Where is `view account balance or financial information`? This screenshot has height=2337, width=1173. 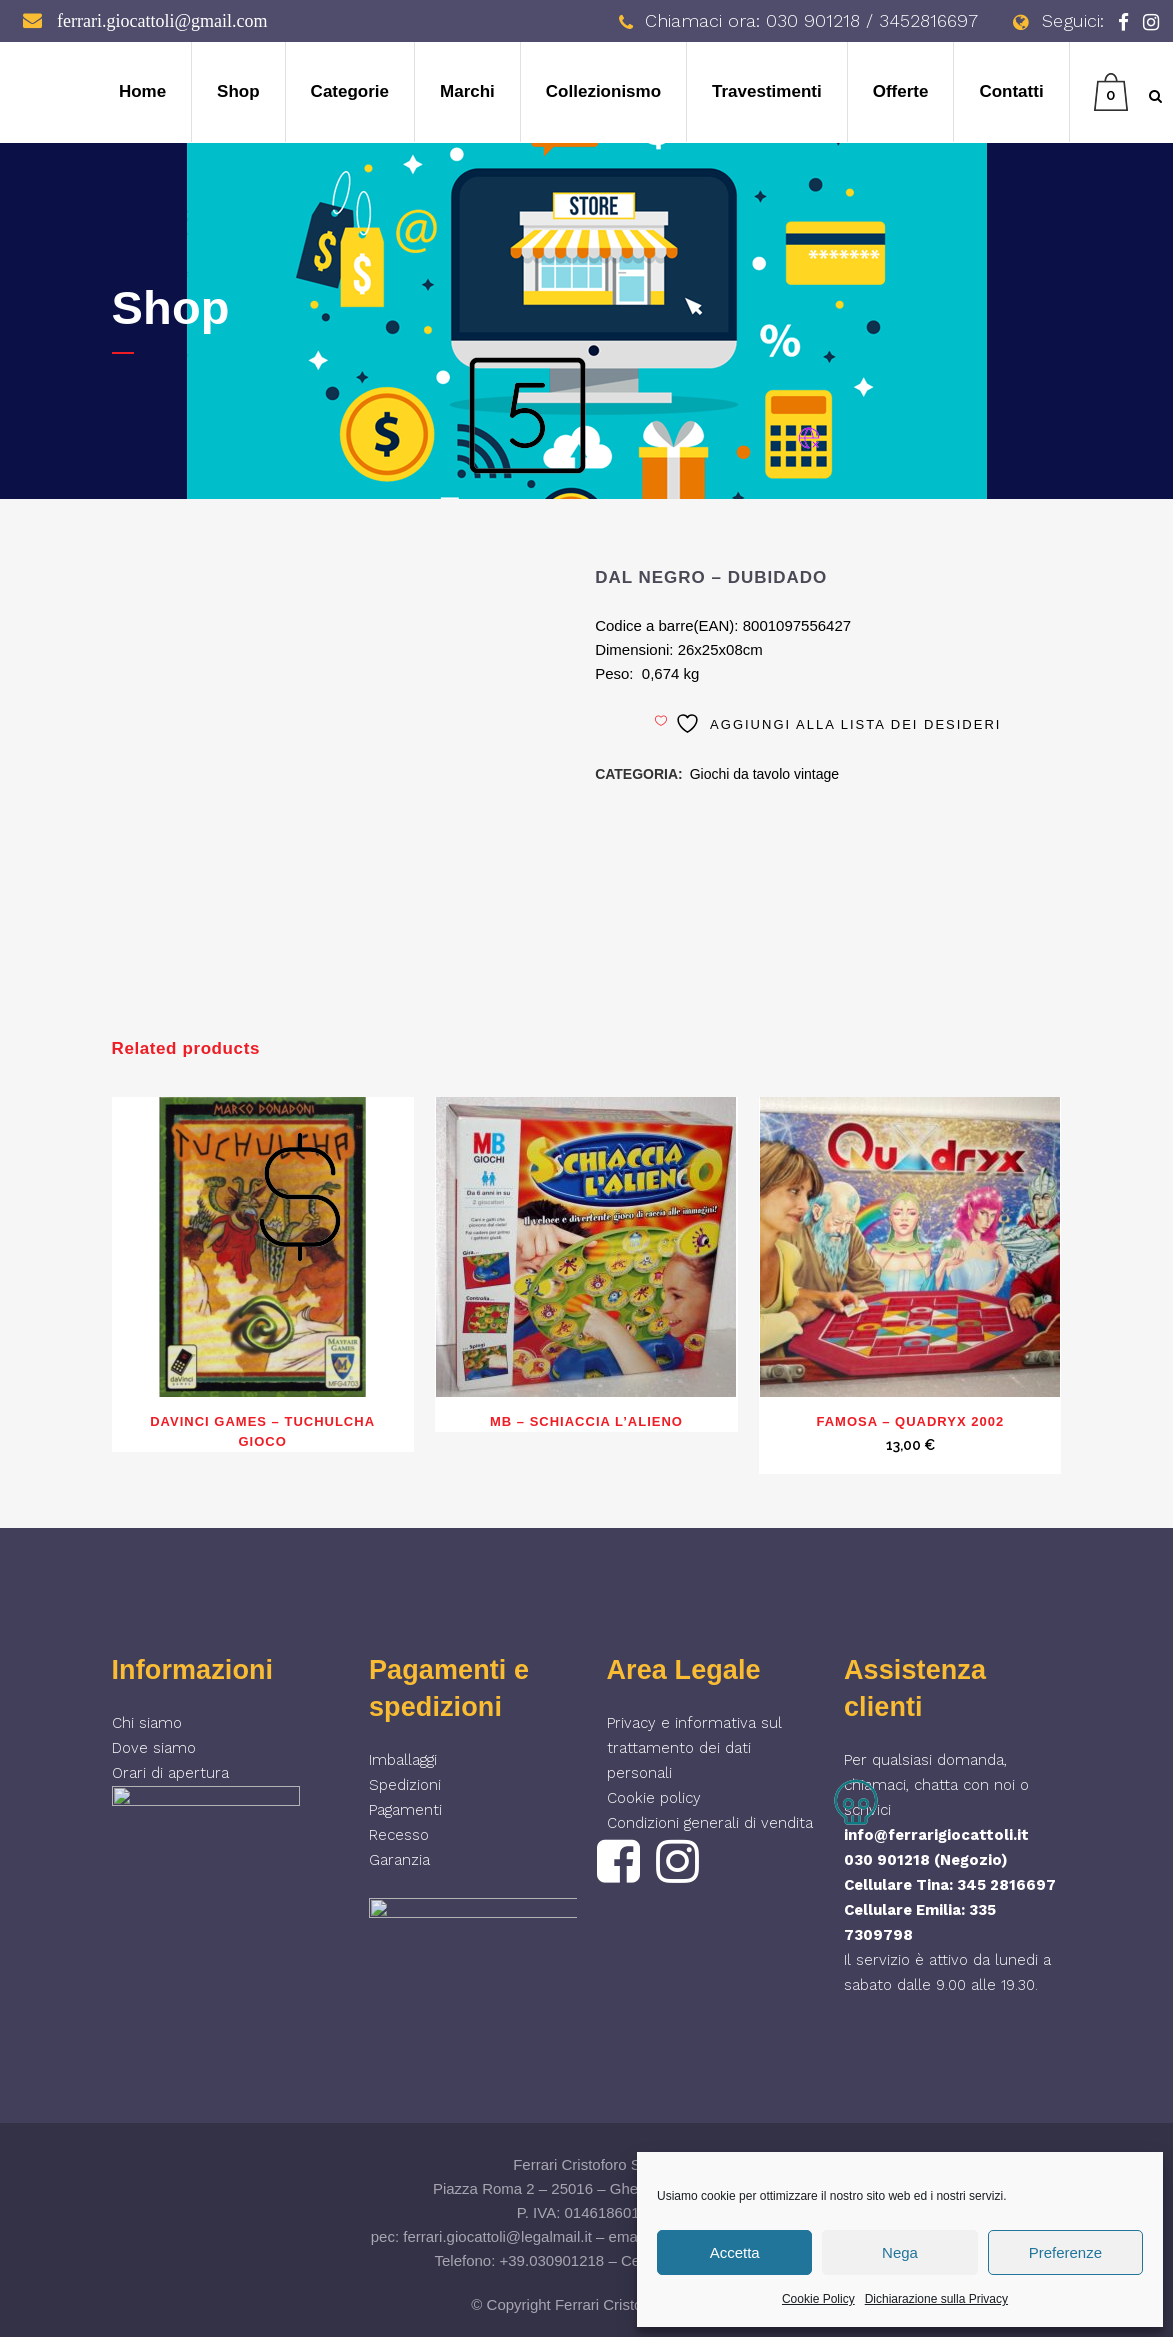
view account balance or financial information is located at coordinates (300, 1197).